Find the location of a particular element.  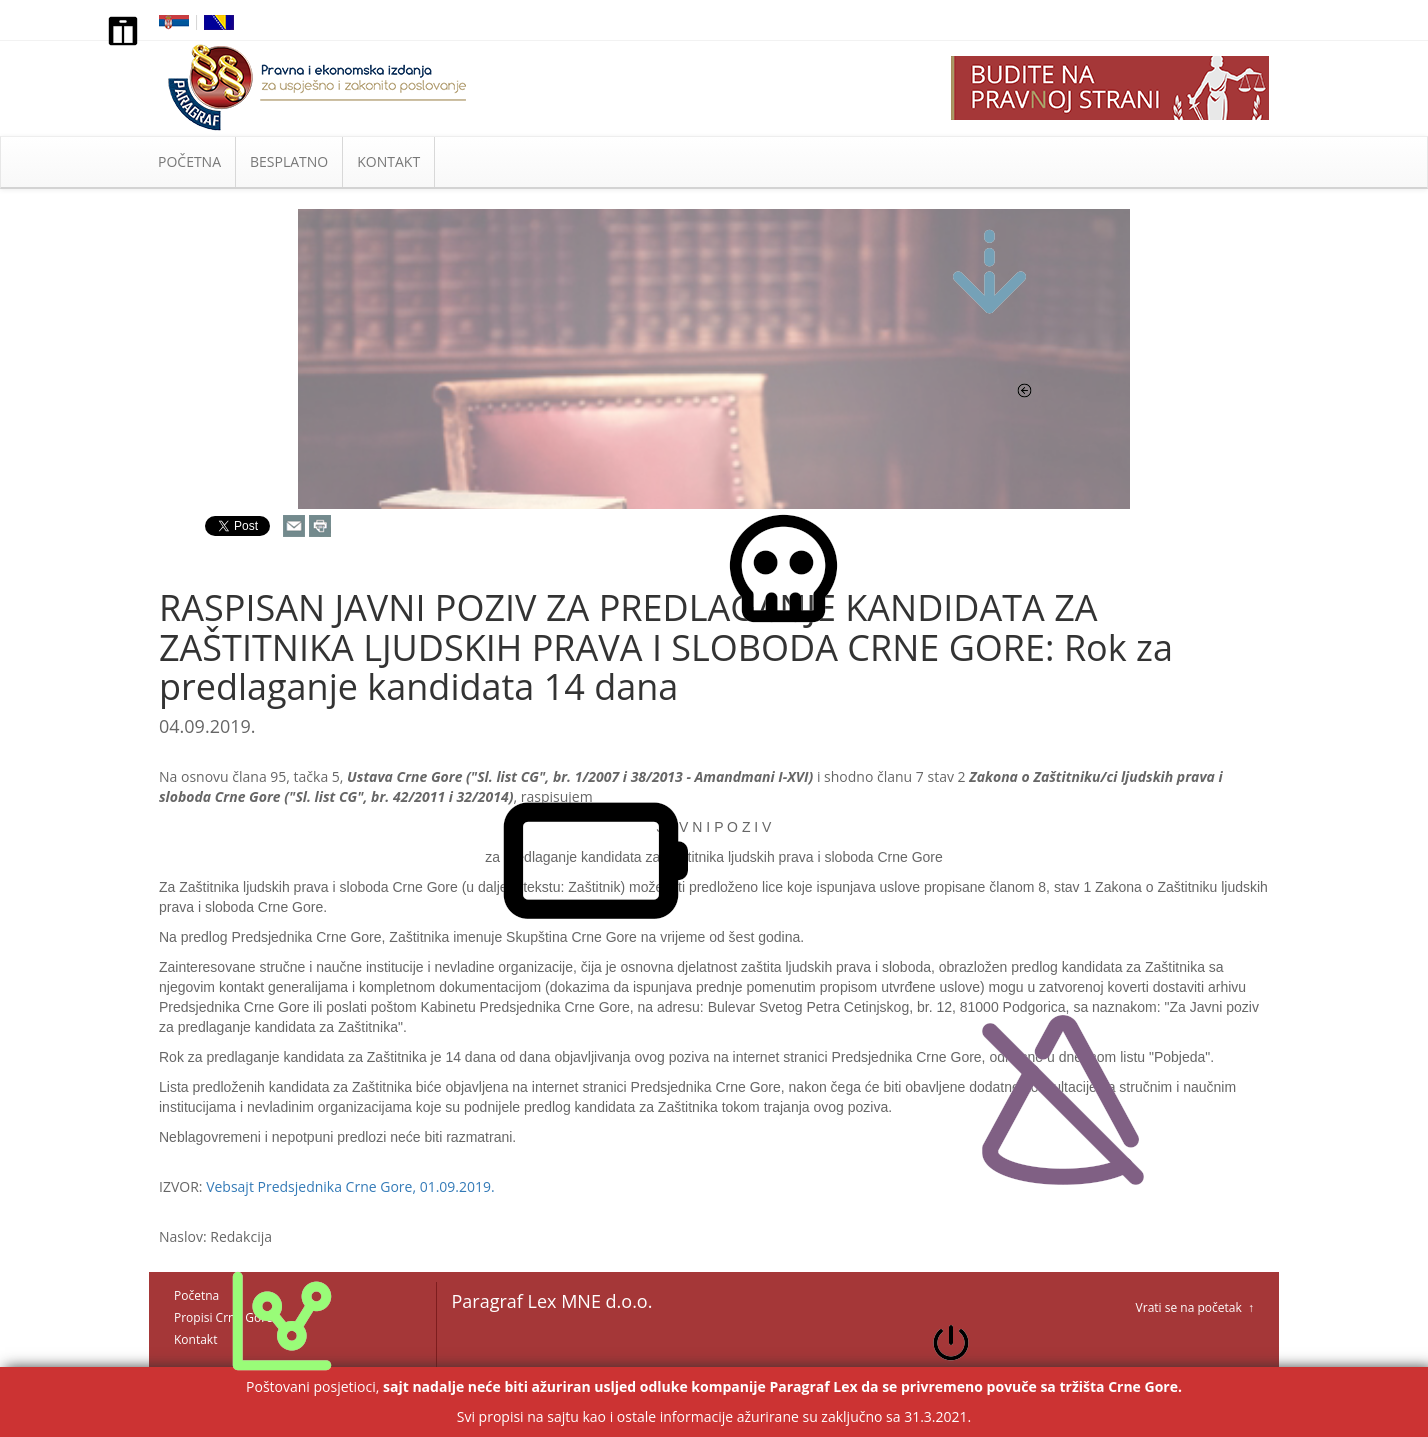

view scatter plot or data visualization is located at coordinates (282, 1321).